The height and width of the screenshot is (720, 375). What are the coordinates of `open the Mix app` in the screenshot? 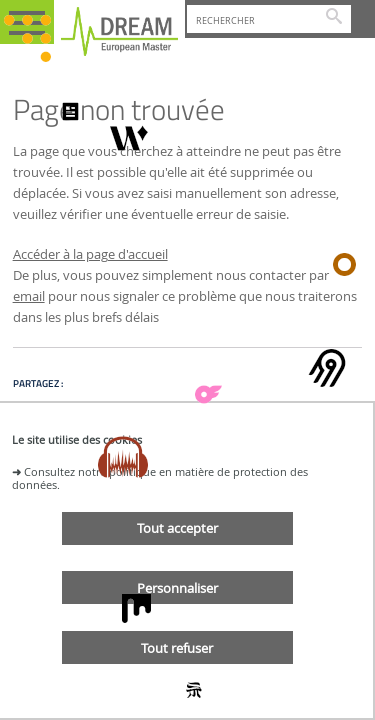 It's located at (136, 608).